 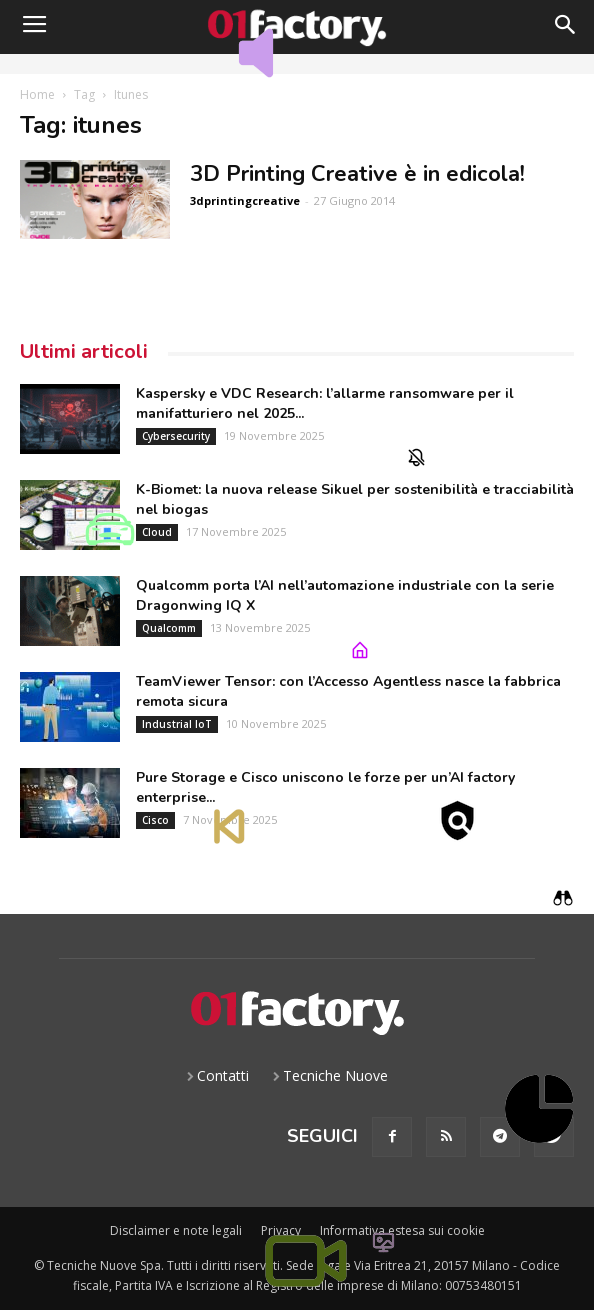 What do you see at coordinates (360, 650) in the screenshot?
I see `navigate to home screen` at bounding box center [360, 650].